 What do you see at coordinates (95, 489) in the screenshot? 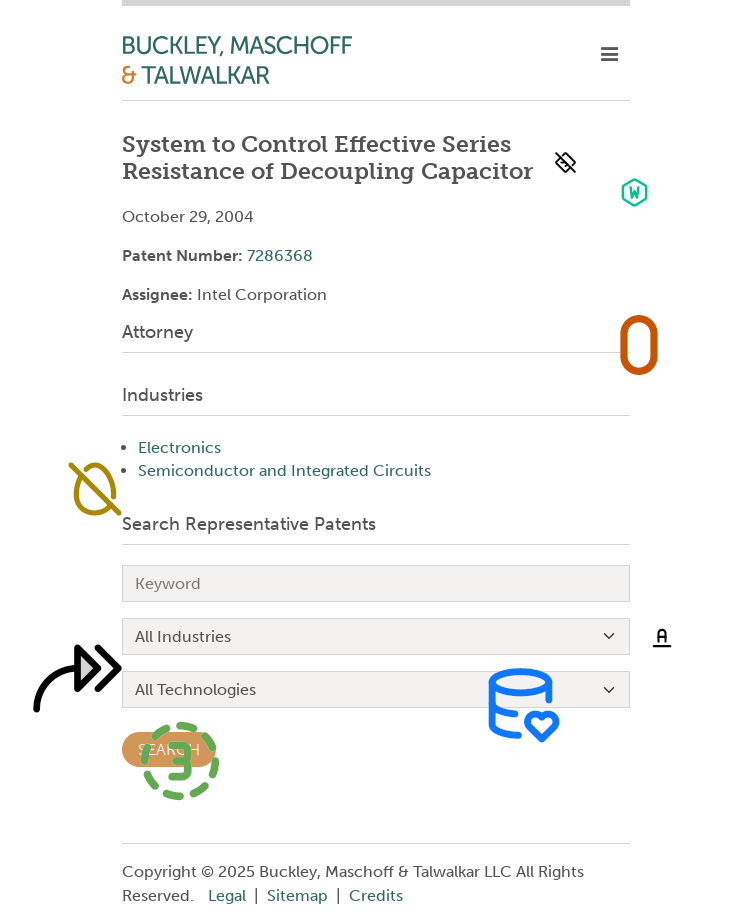
I see `indicates egg-free or no eggs` at bounding box center [95, 489].